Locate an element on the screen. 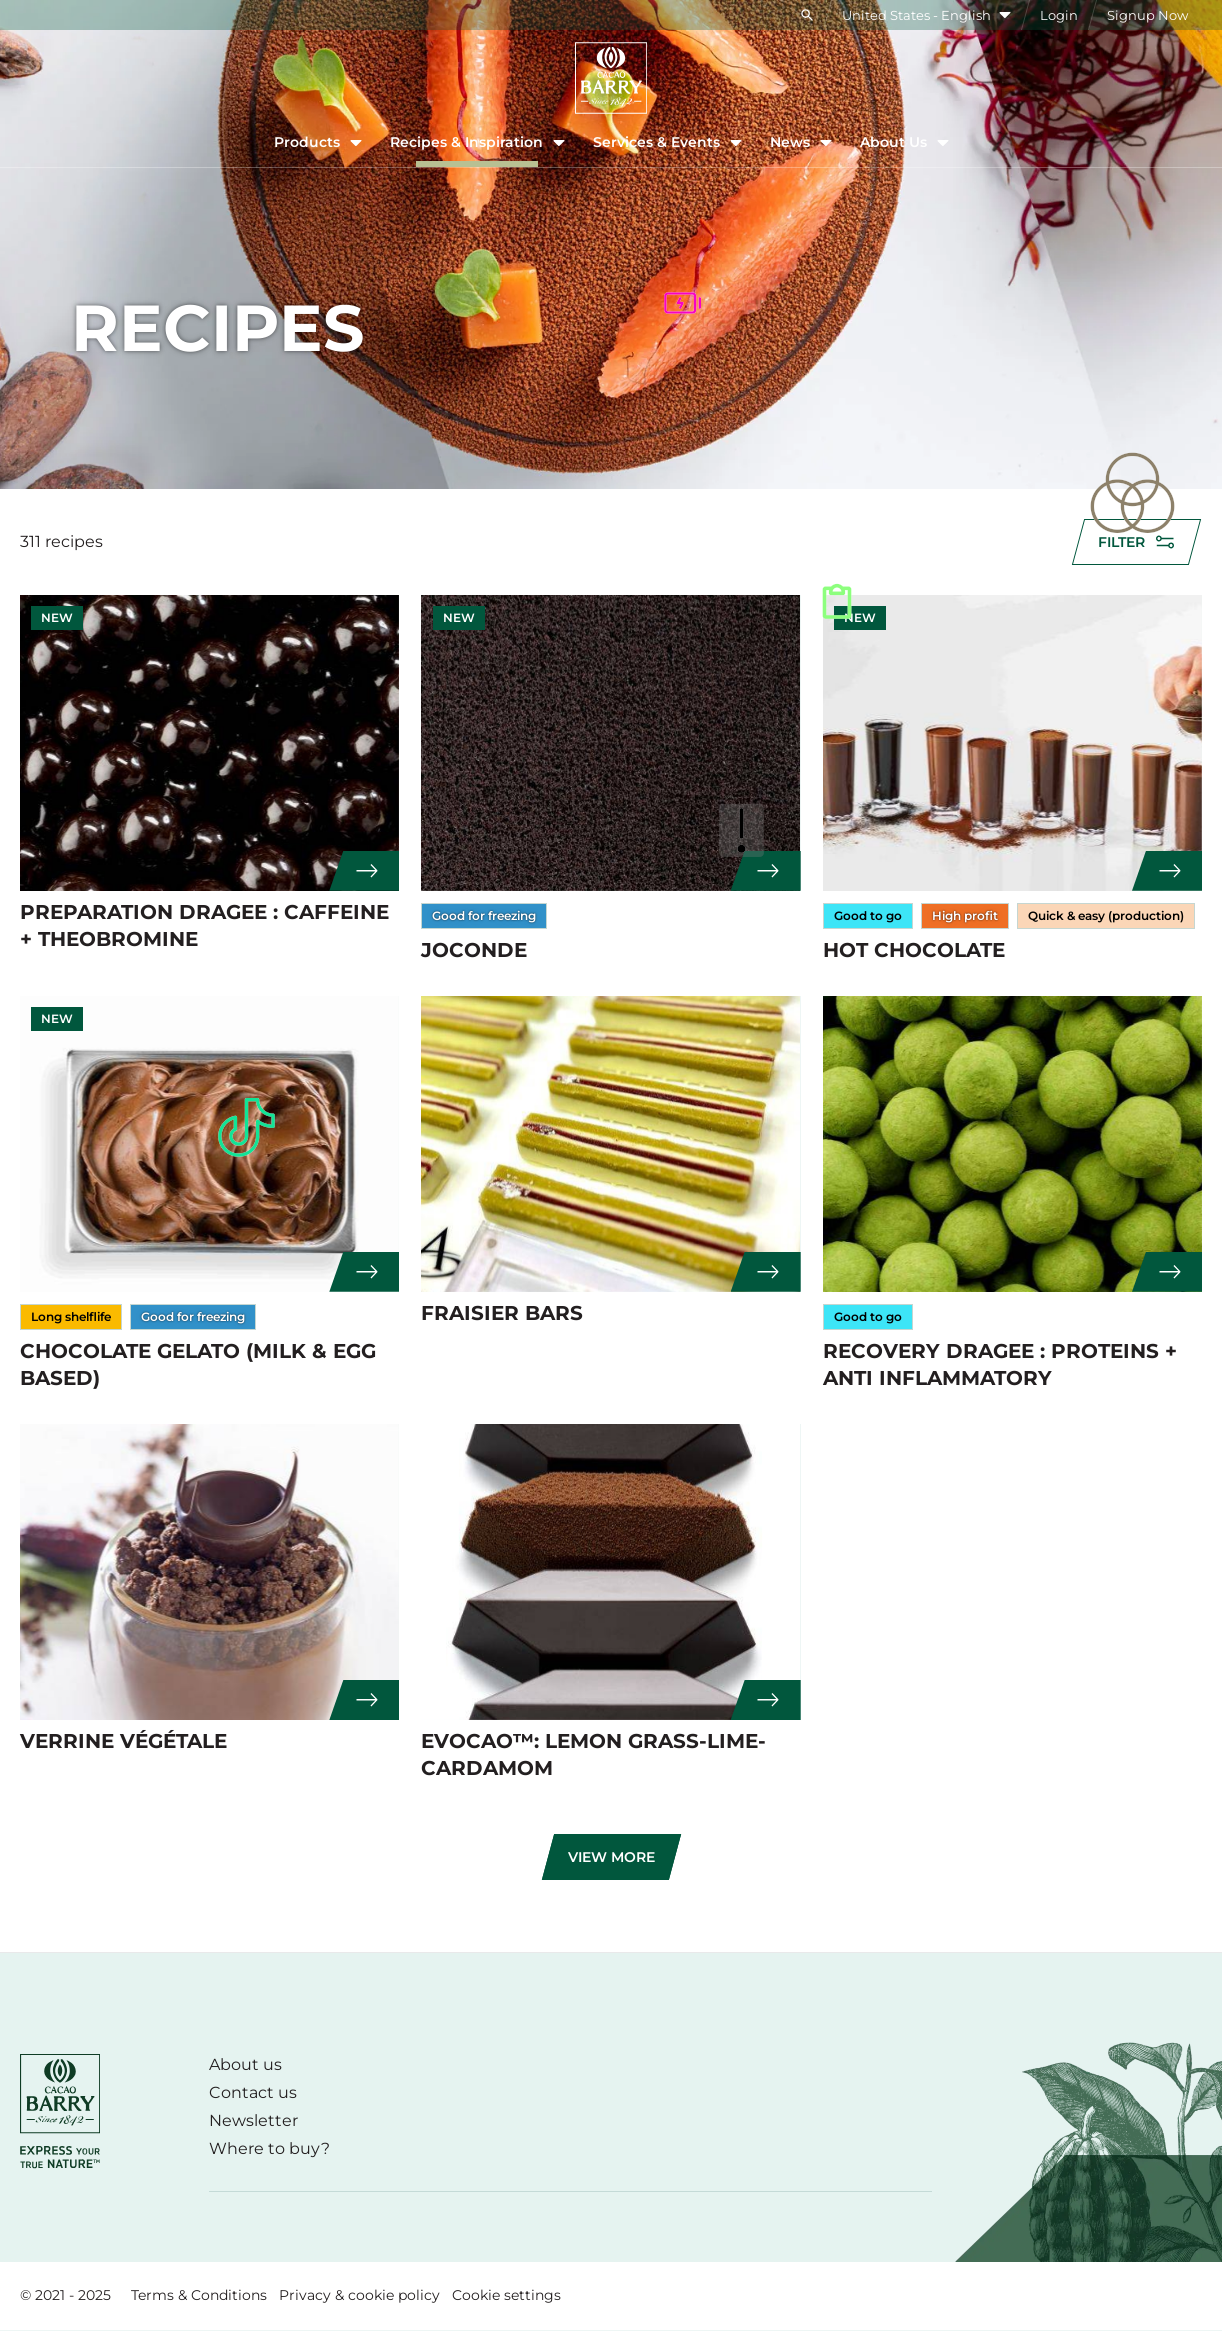  view overlapping categories or sets is located at coordinates (1132, 494).